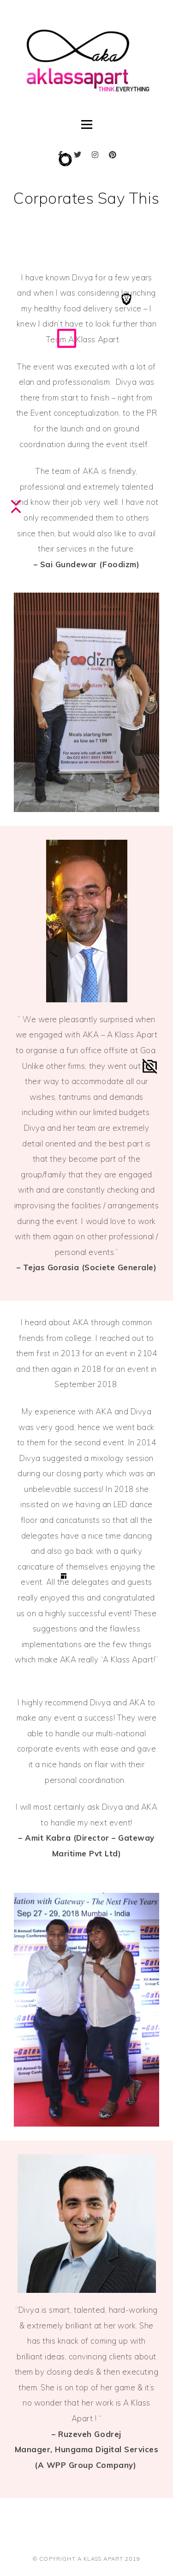  Describe the element at coordinates (64, 1576) in the screenshot. I see `switch to grid or layout view` at that location.